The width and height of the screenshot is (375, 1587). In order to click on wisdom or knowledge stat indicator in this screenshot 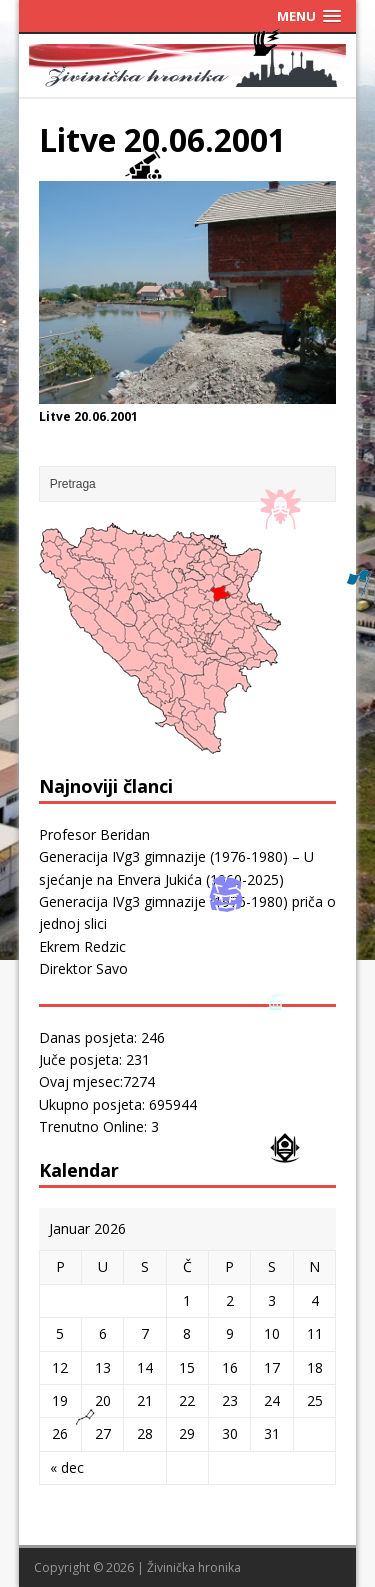, I will do `click(280, 509)`.